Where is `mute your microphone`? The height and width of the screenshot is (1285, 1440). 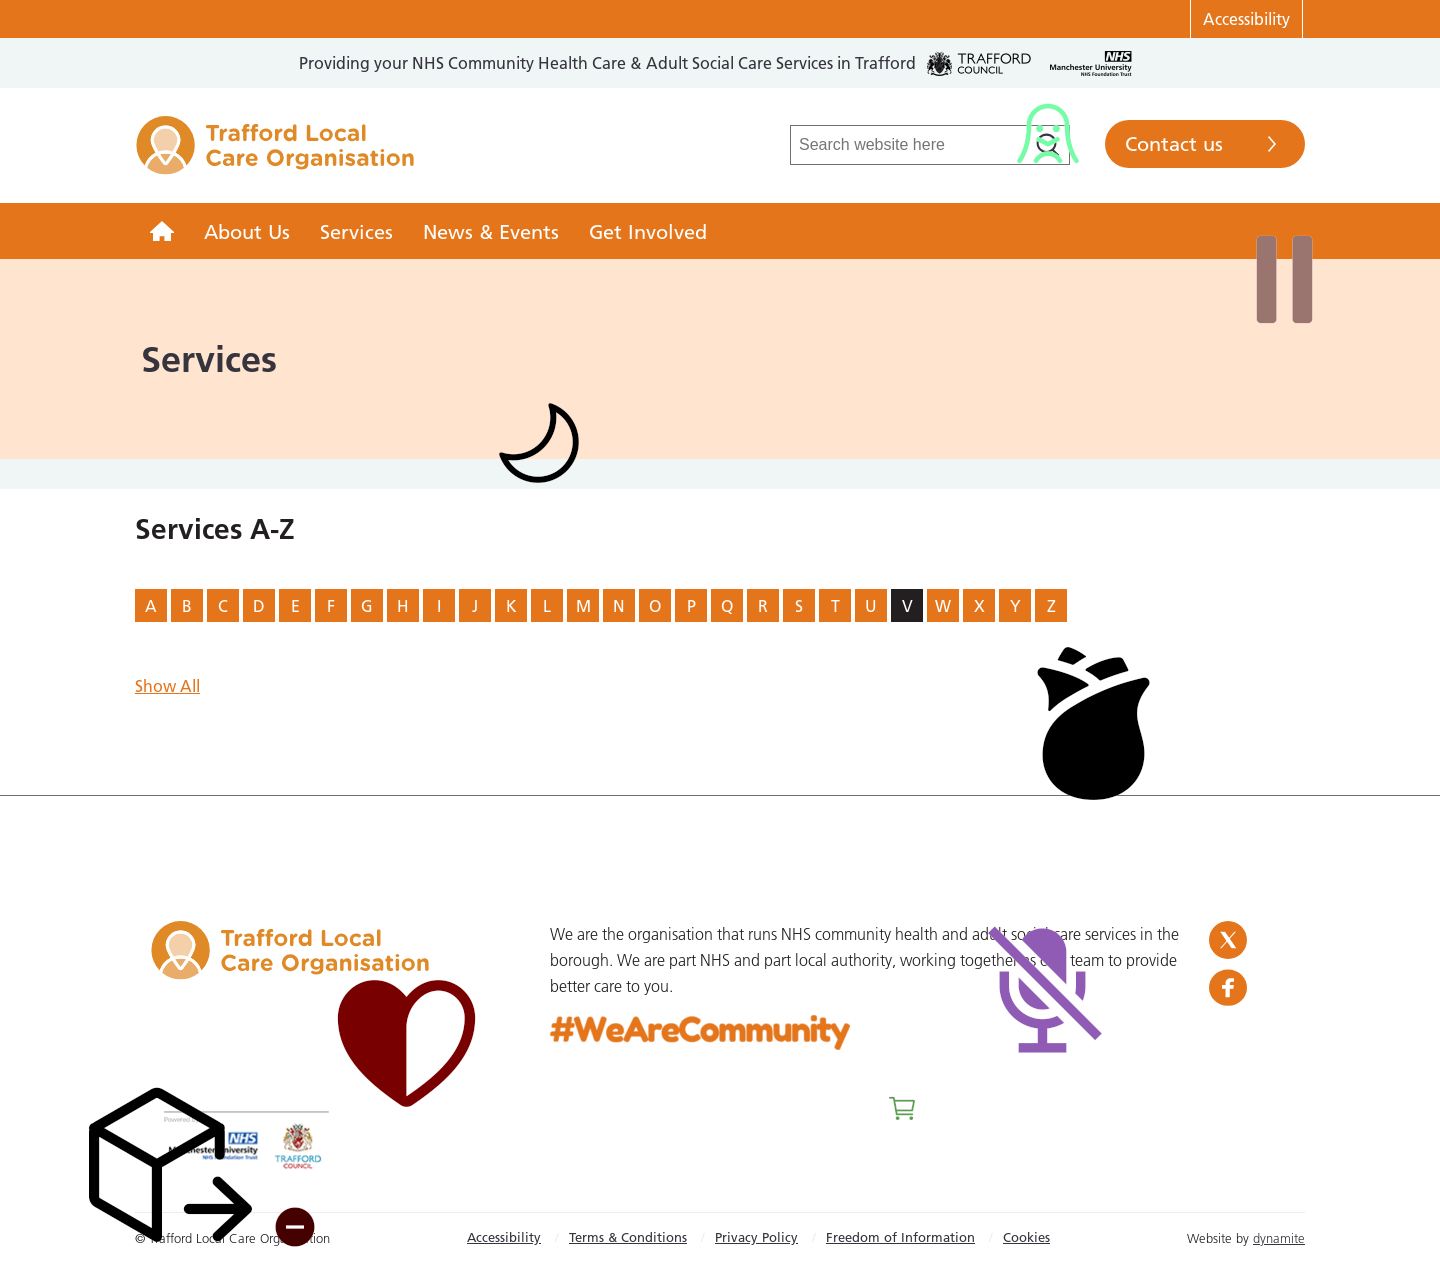
mute your microphone is located at coordinates (1042, 990).